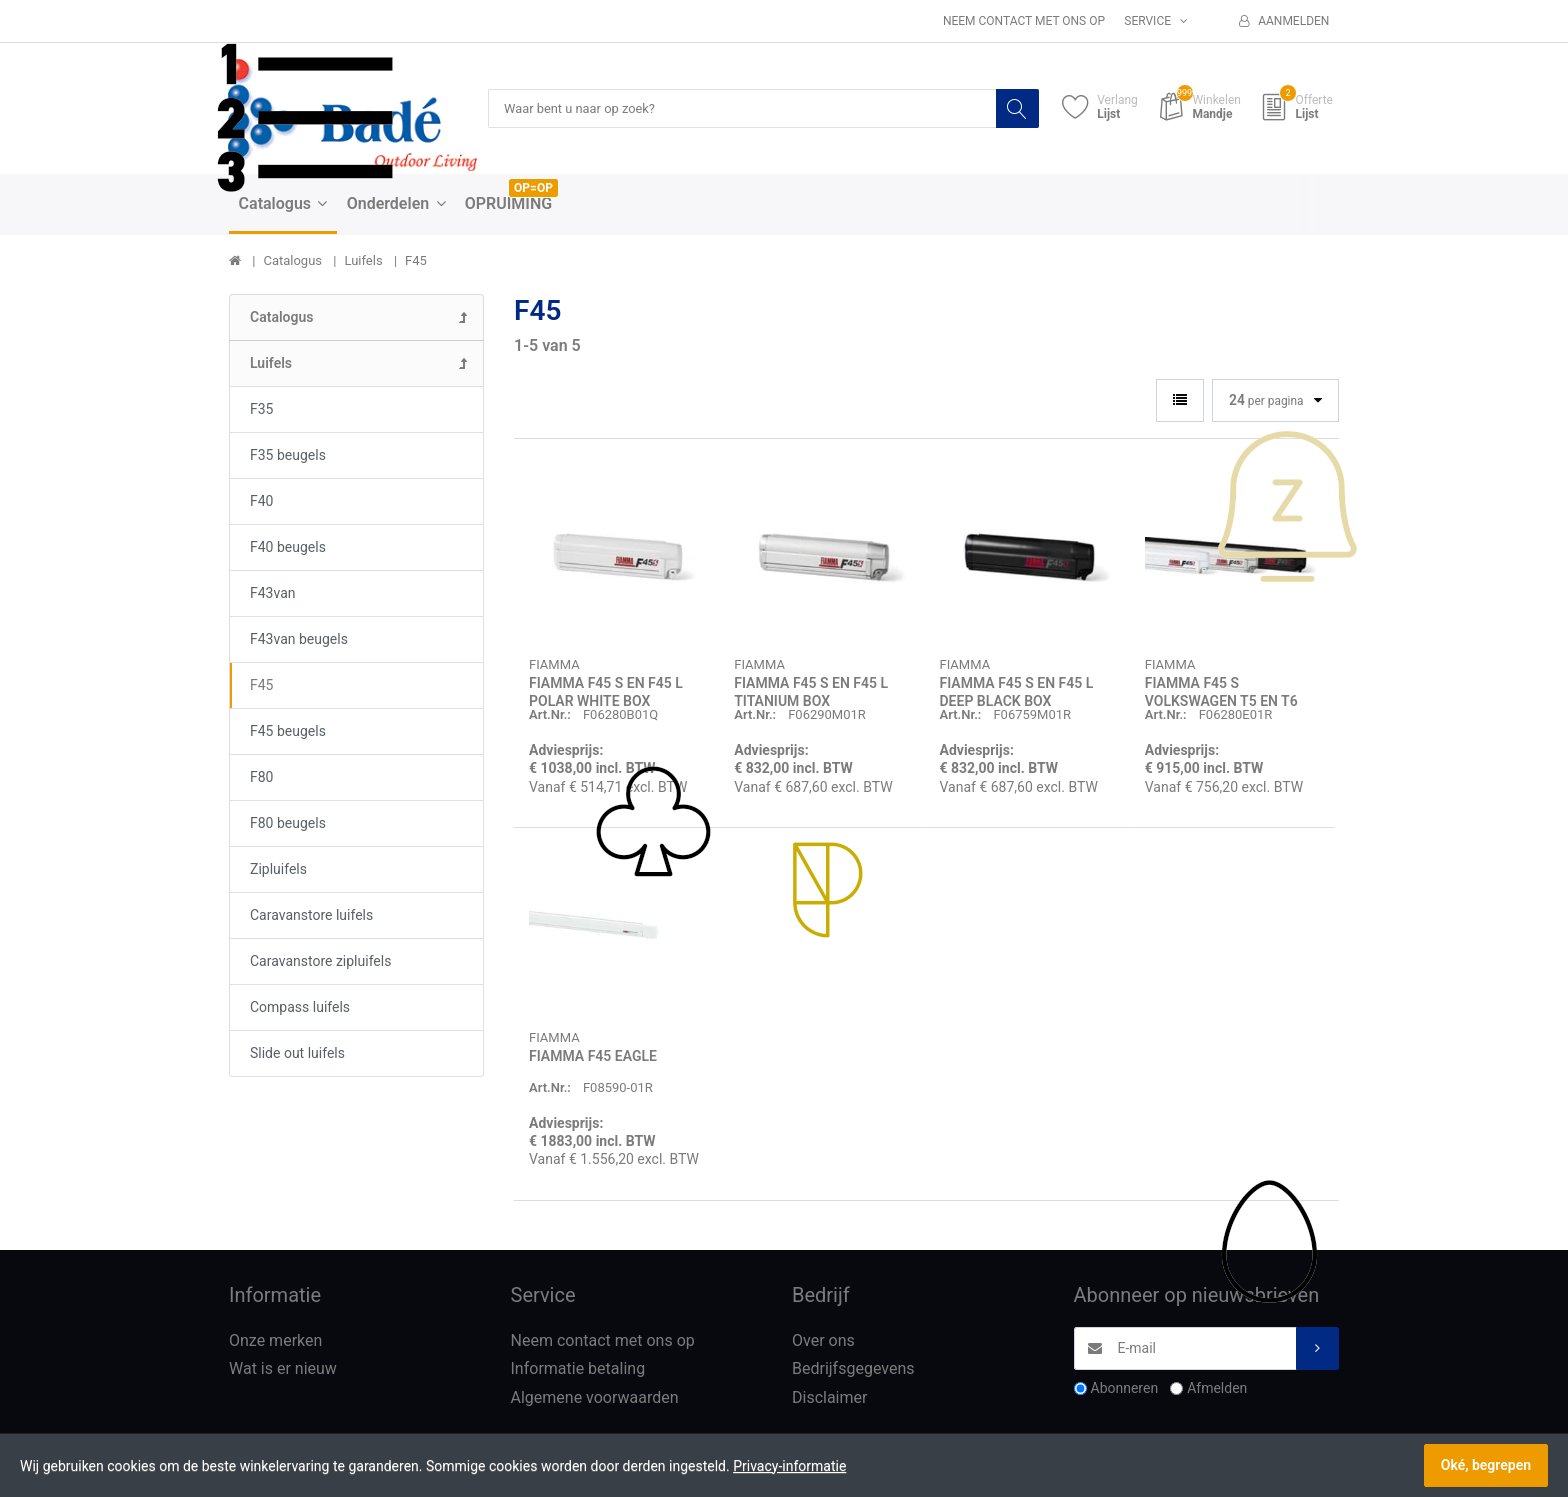  What do you see at coordinates (1287, 506) in the screenshot?
I see `snooze notifications` at bounding box center [1287, 506].